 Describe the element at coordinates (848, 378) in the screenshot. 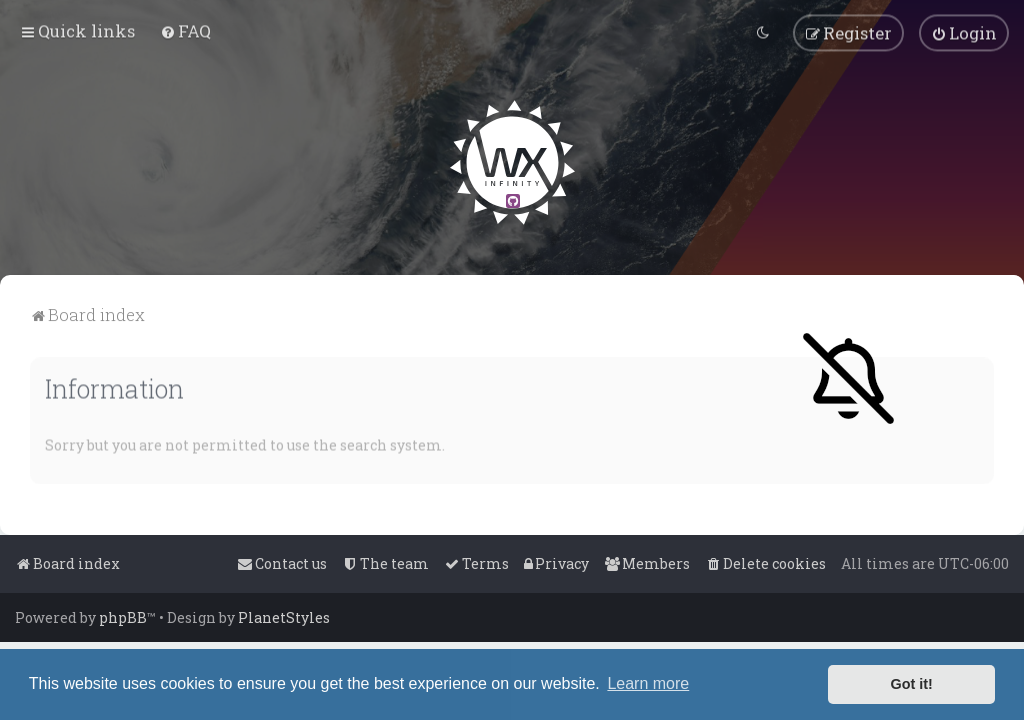

I see `mute notifications` at that location.